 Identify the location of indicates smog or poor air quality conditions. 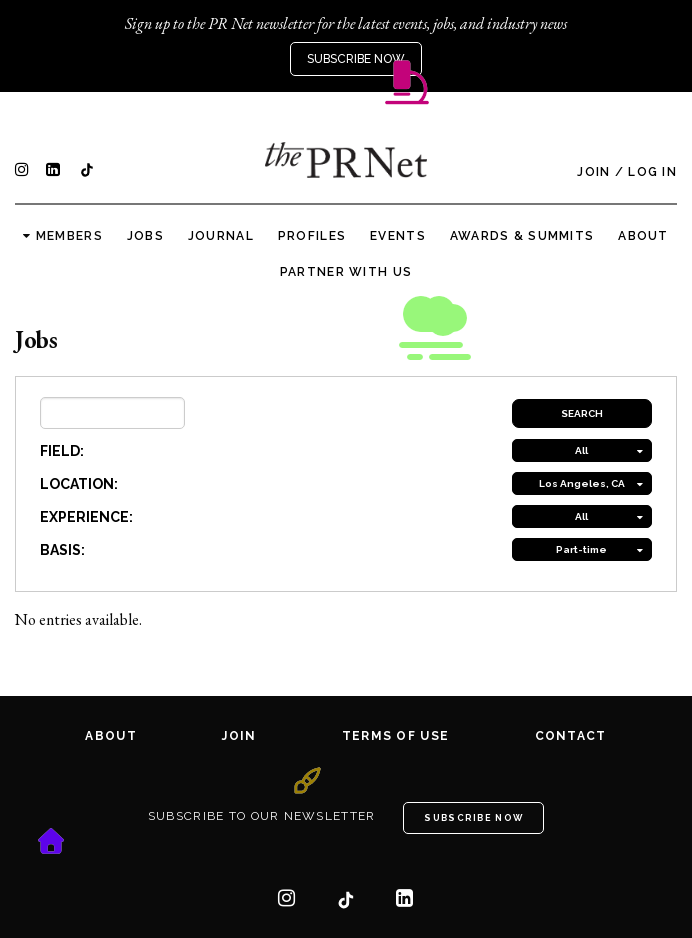
(435, 328).